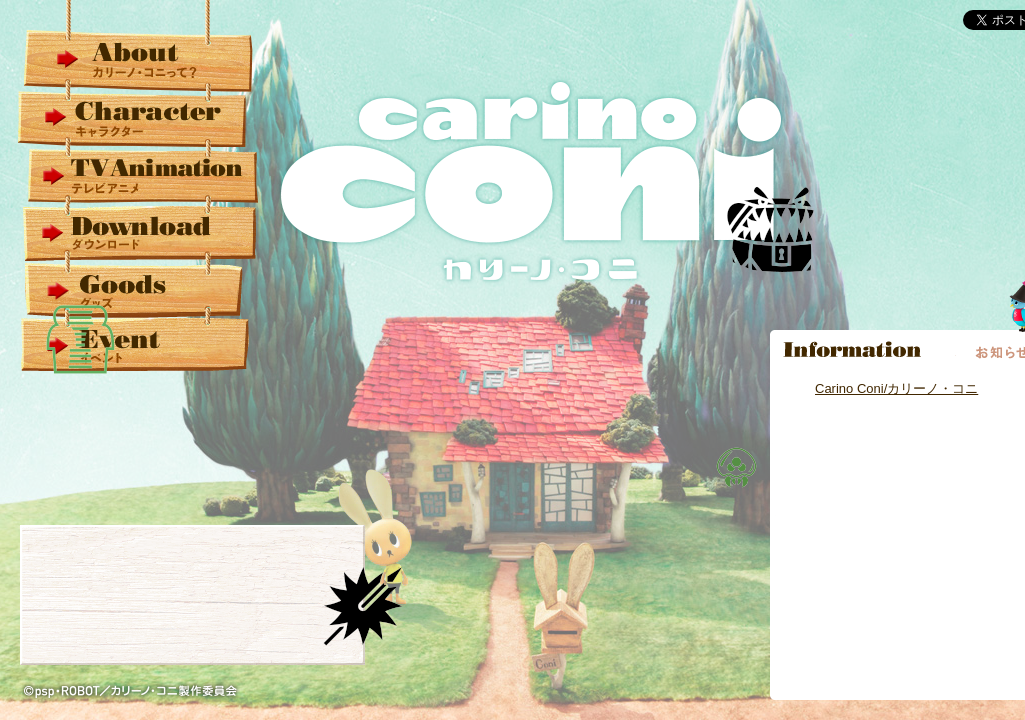 This screenshot has height=720, width=1025. What do you see at coordinates (363, 606) in the screenshot?
I see `sun-based weapon or solar attack ability` at bounding box center [363, 606].